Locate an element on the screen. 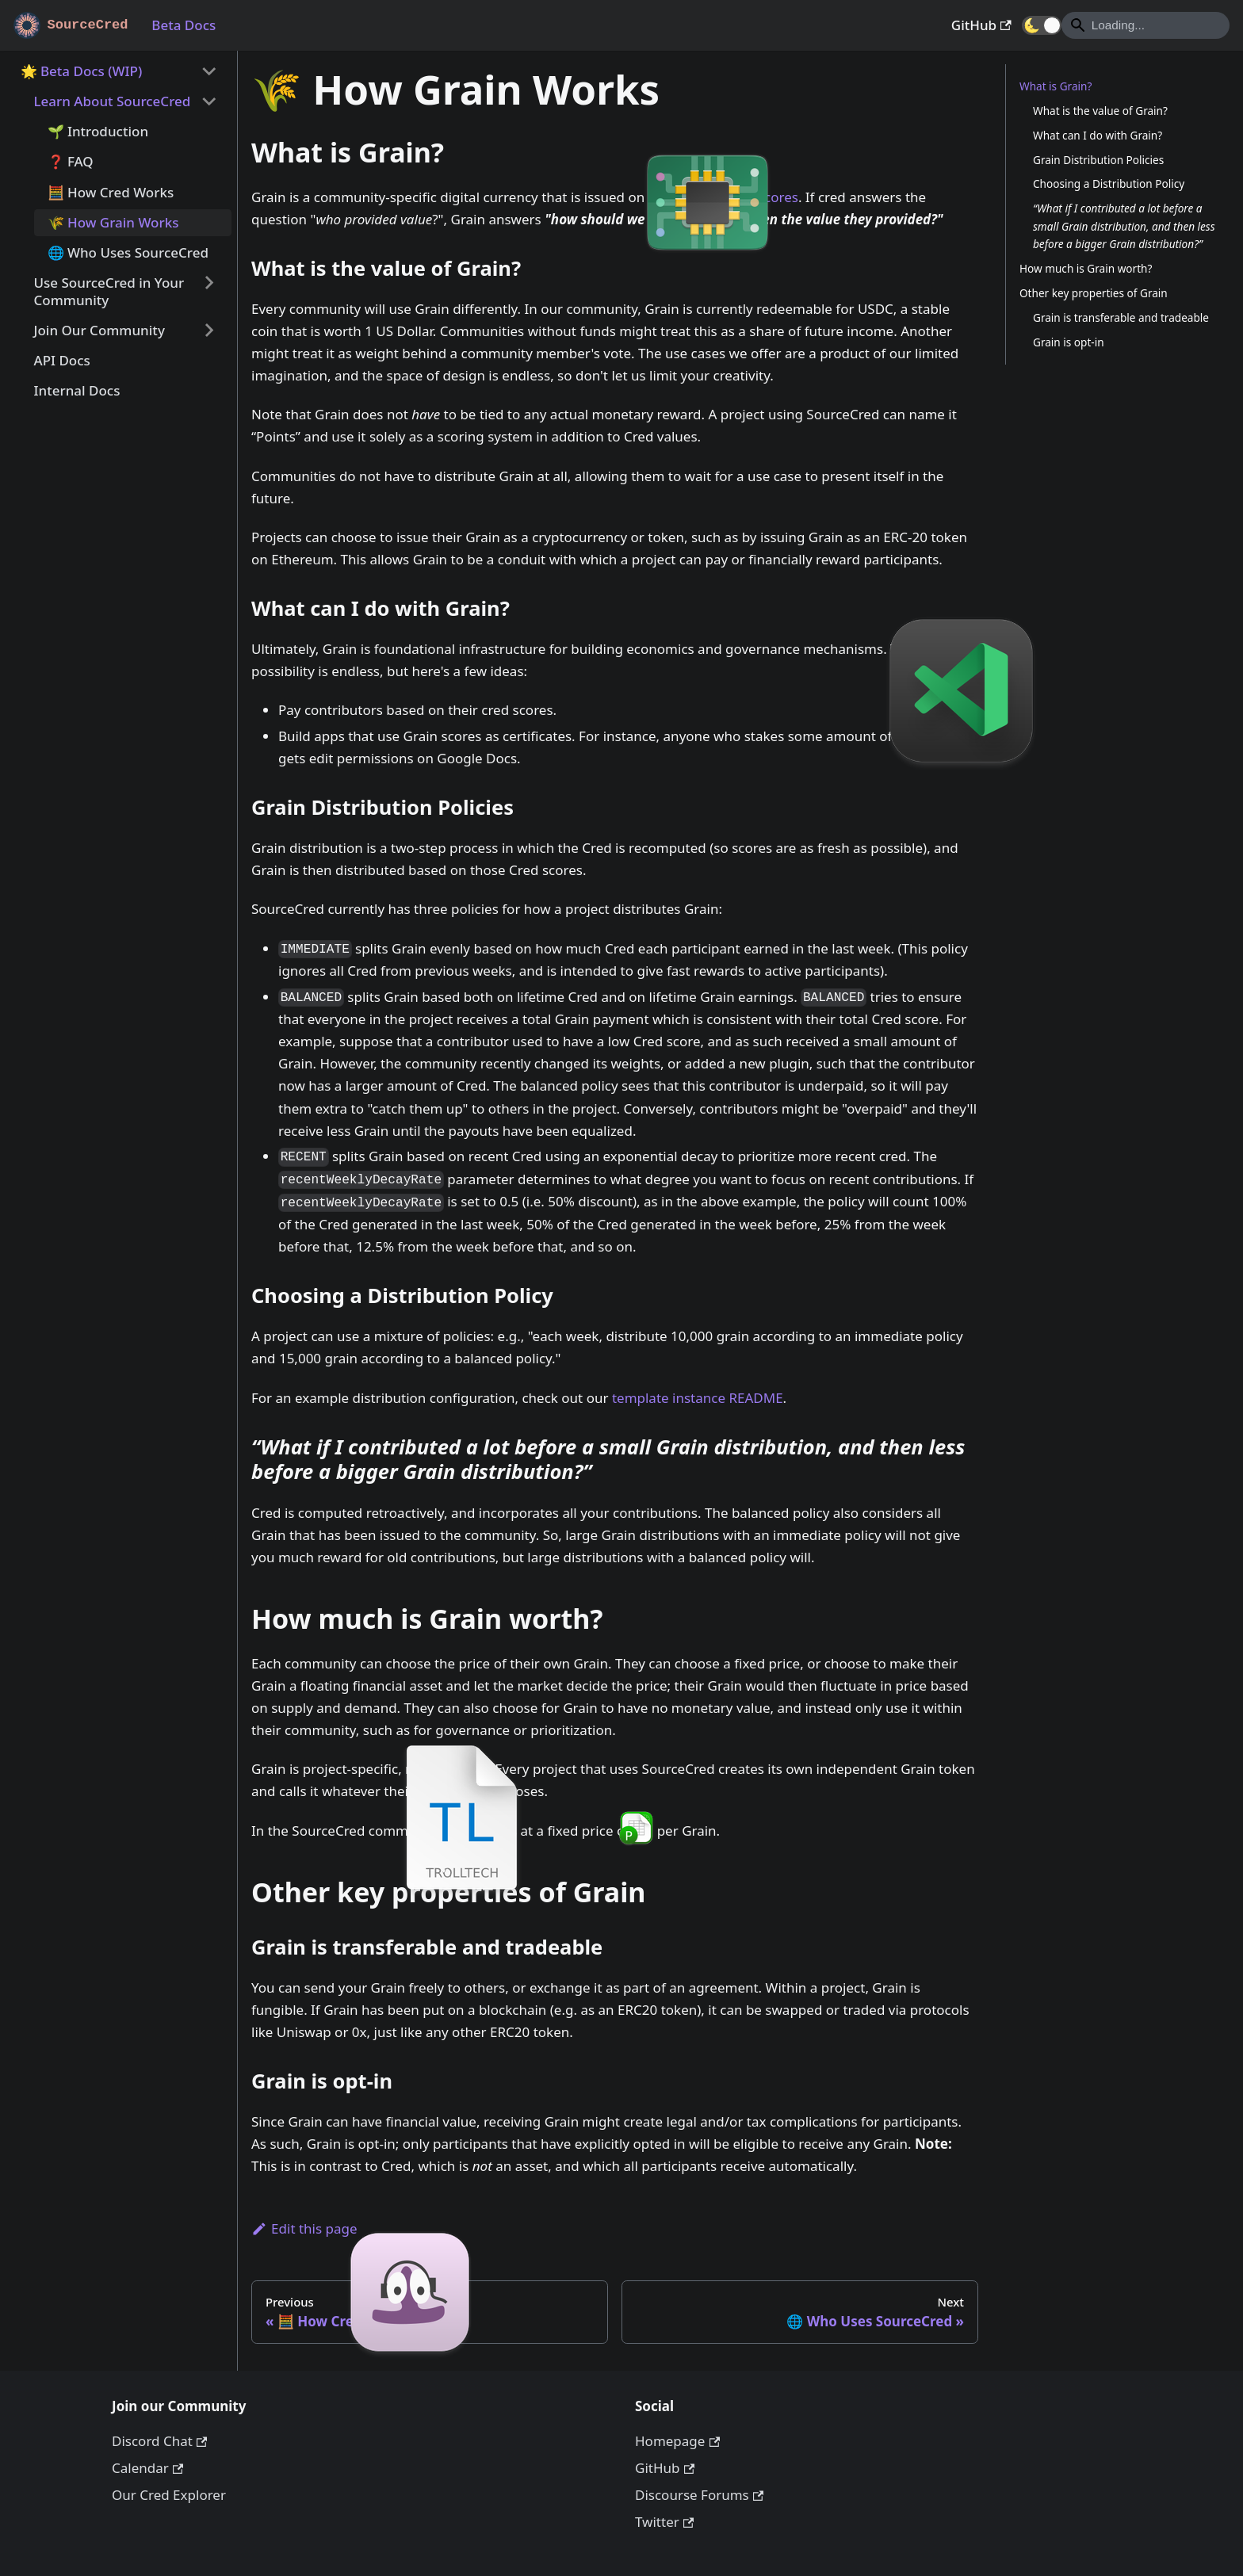  a Qt Linguist translation file is located at coordinates (461, 1820).